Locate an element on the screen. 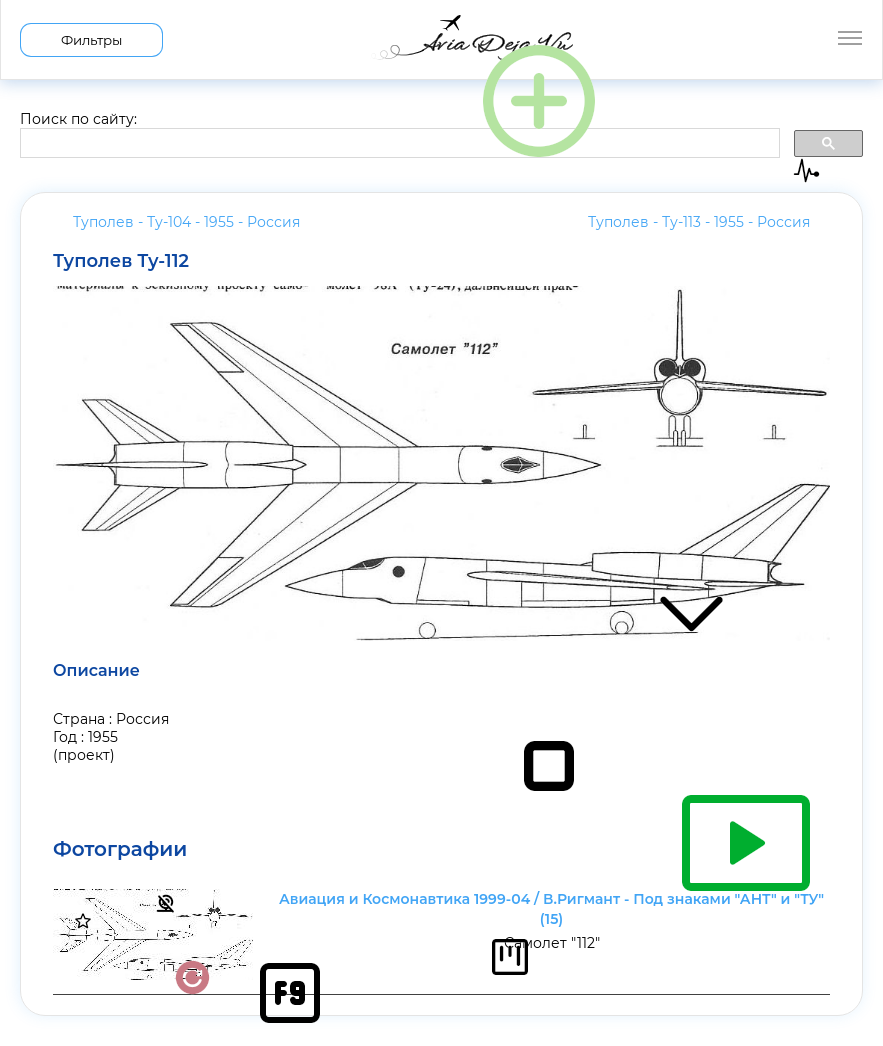 The height and width of the screenshot is (1046, 883). expand a dropdown menu or collapsible section is located at coordinates (691, 614).